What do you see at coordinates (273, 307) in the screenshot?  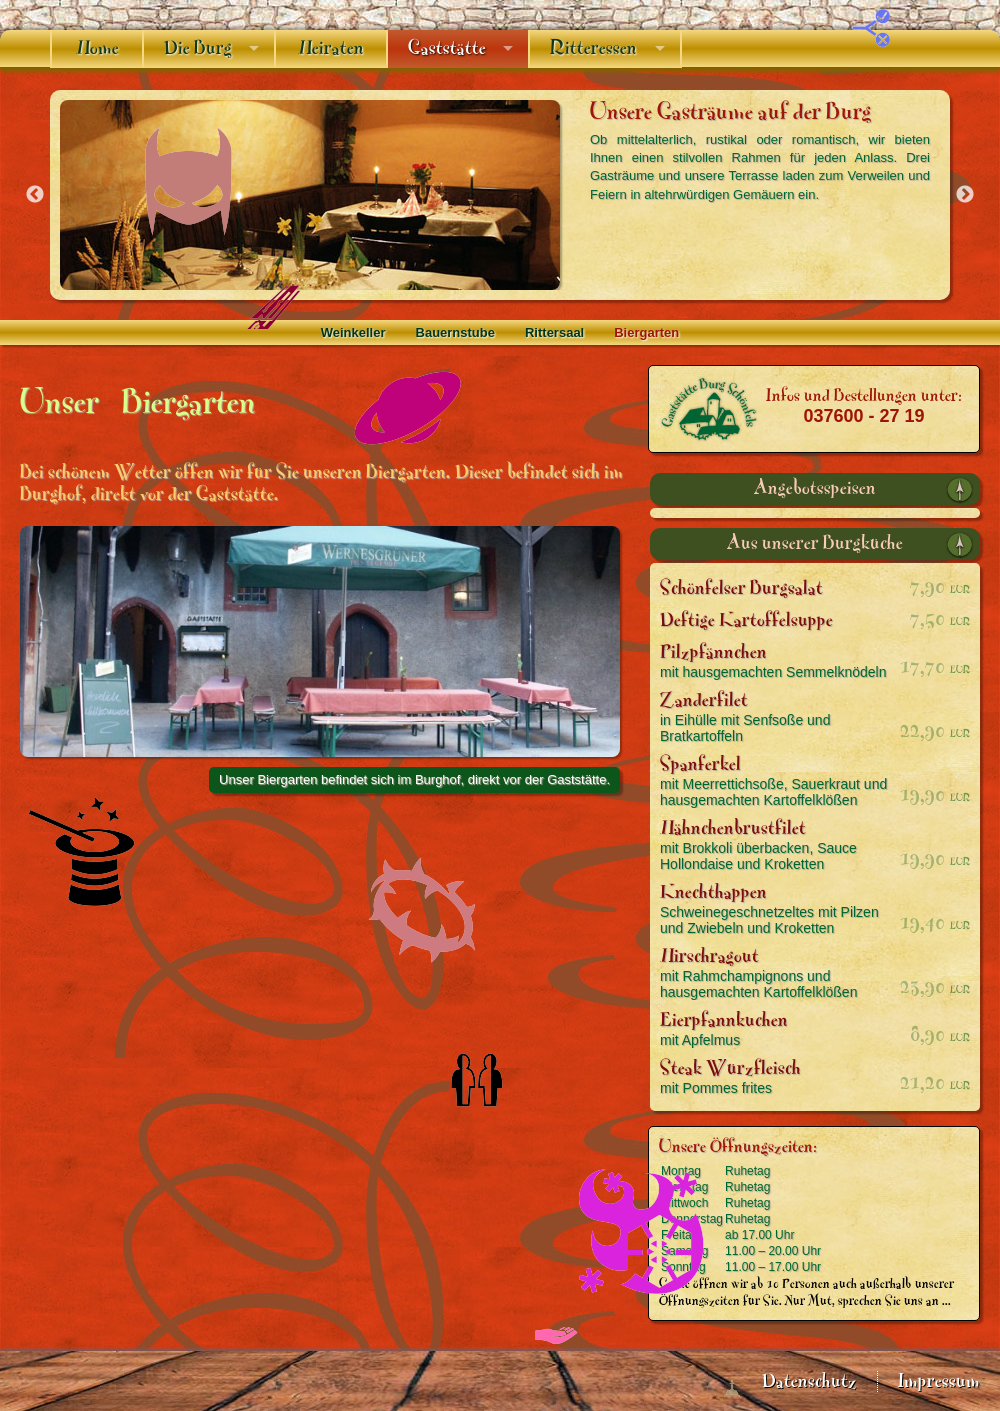 I see `wooden planks or lumber resource in a crafting game` at bounding box center [273, 307].